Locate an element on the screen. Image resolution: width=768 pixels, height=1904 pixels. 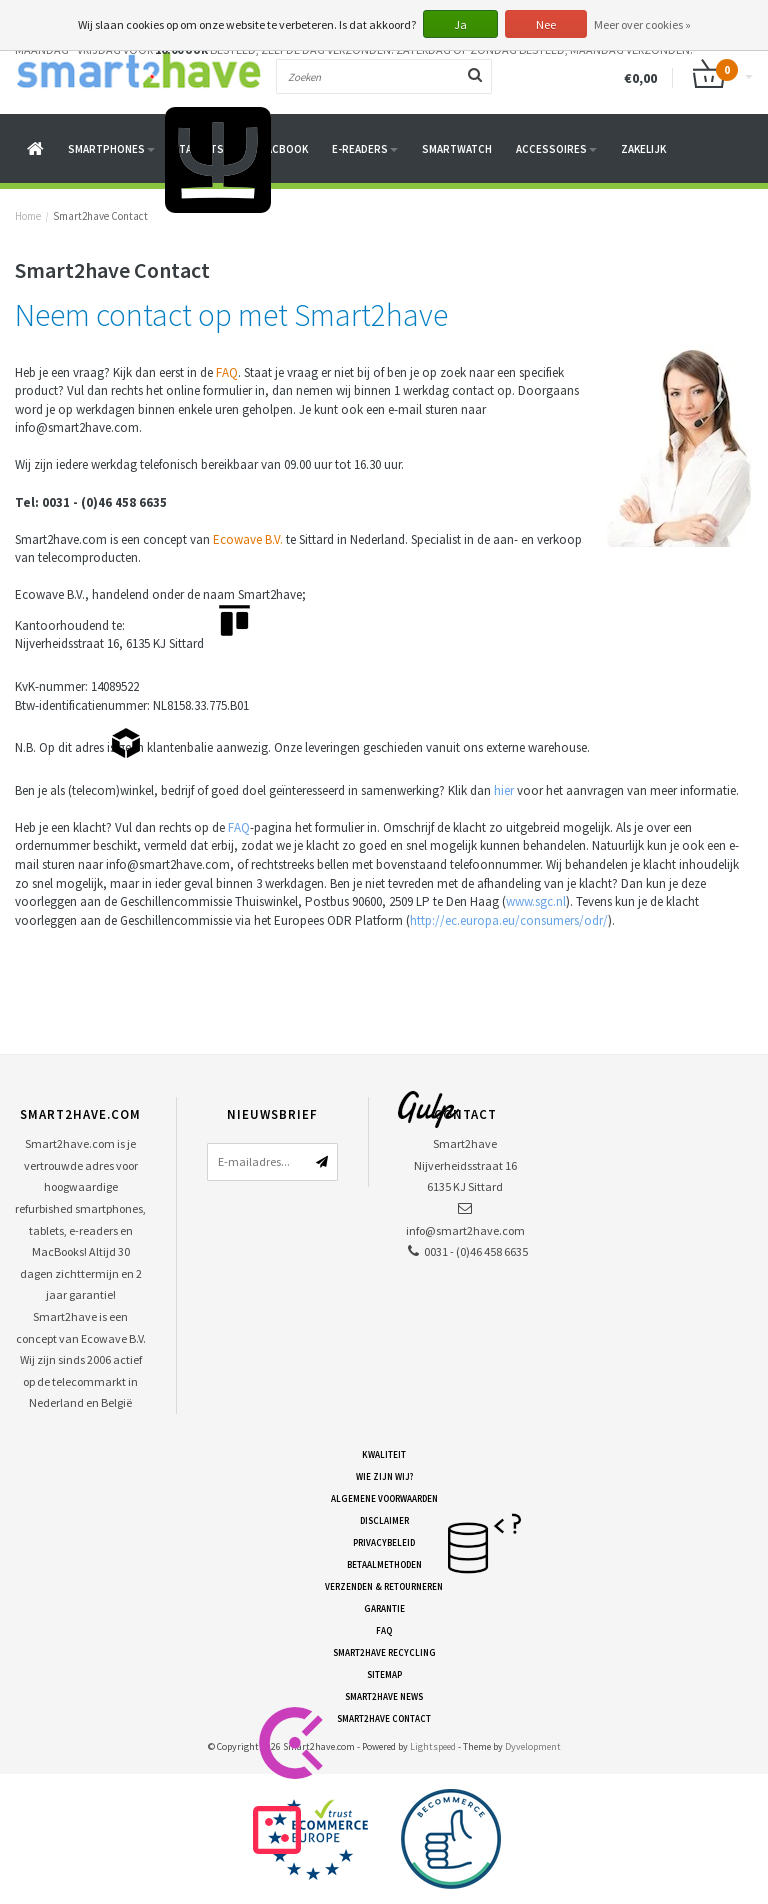
open clockify time tracking app is located at coordinates (291, 1743).